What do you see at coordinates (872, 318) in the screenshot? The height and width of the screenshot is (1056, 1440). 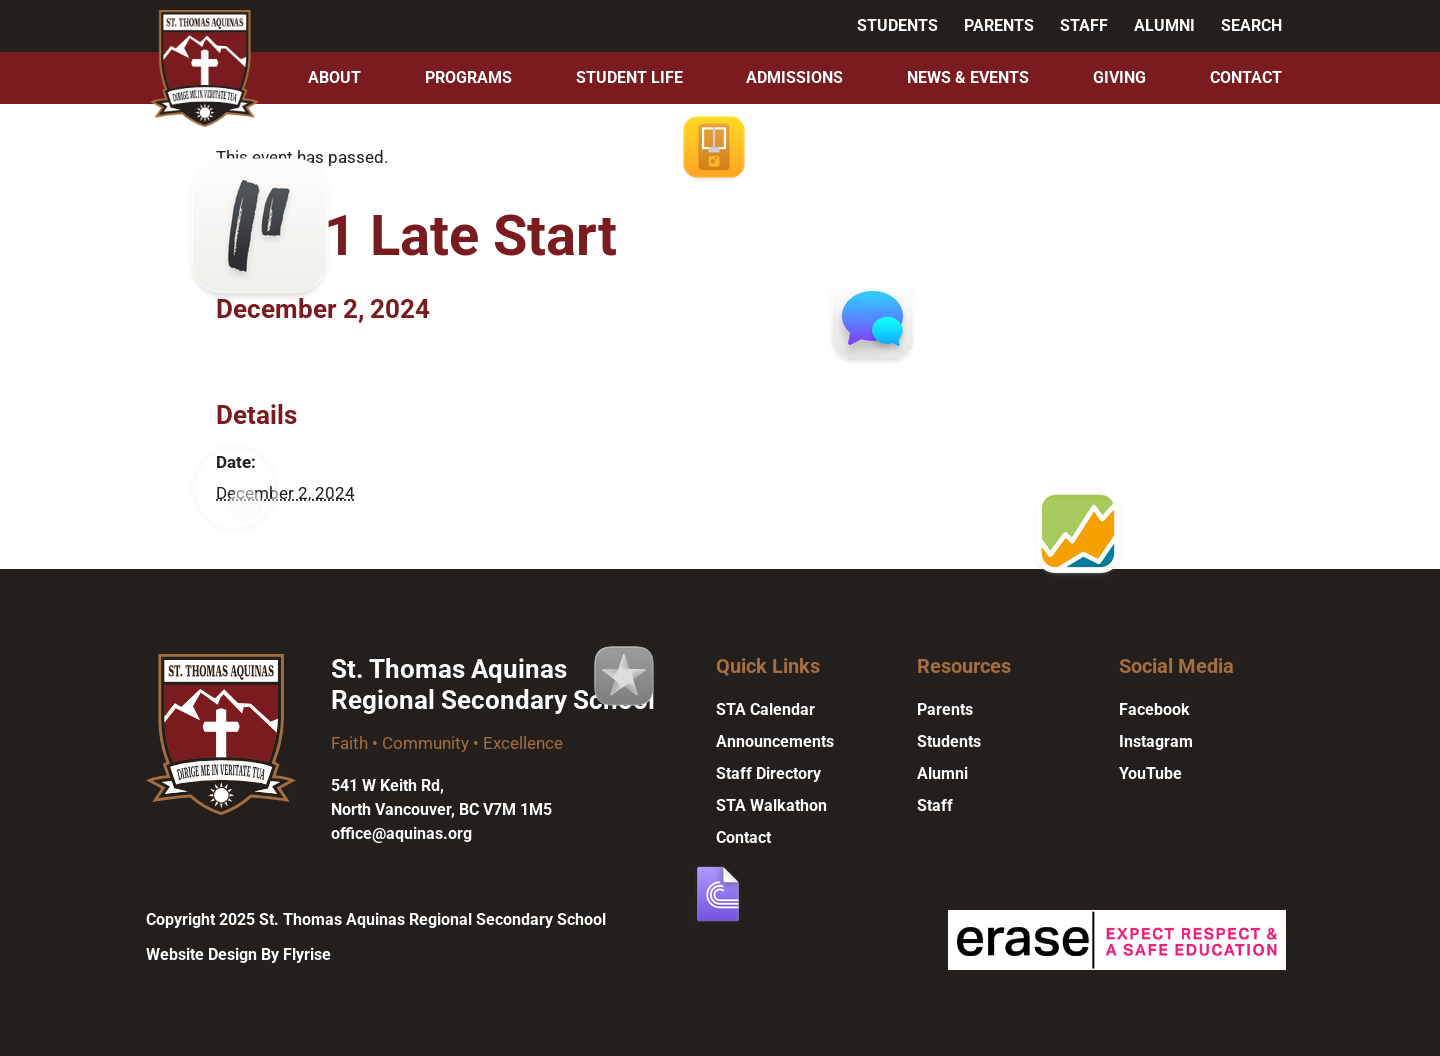 I see `open notification preferences` at bounding box center [872, 318].